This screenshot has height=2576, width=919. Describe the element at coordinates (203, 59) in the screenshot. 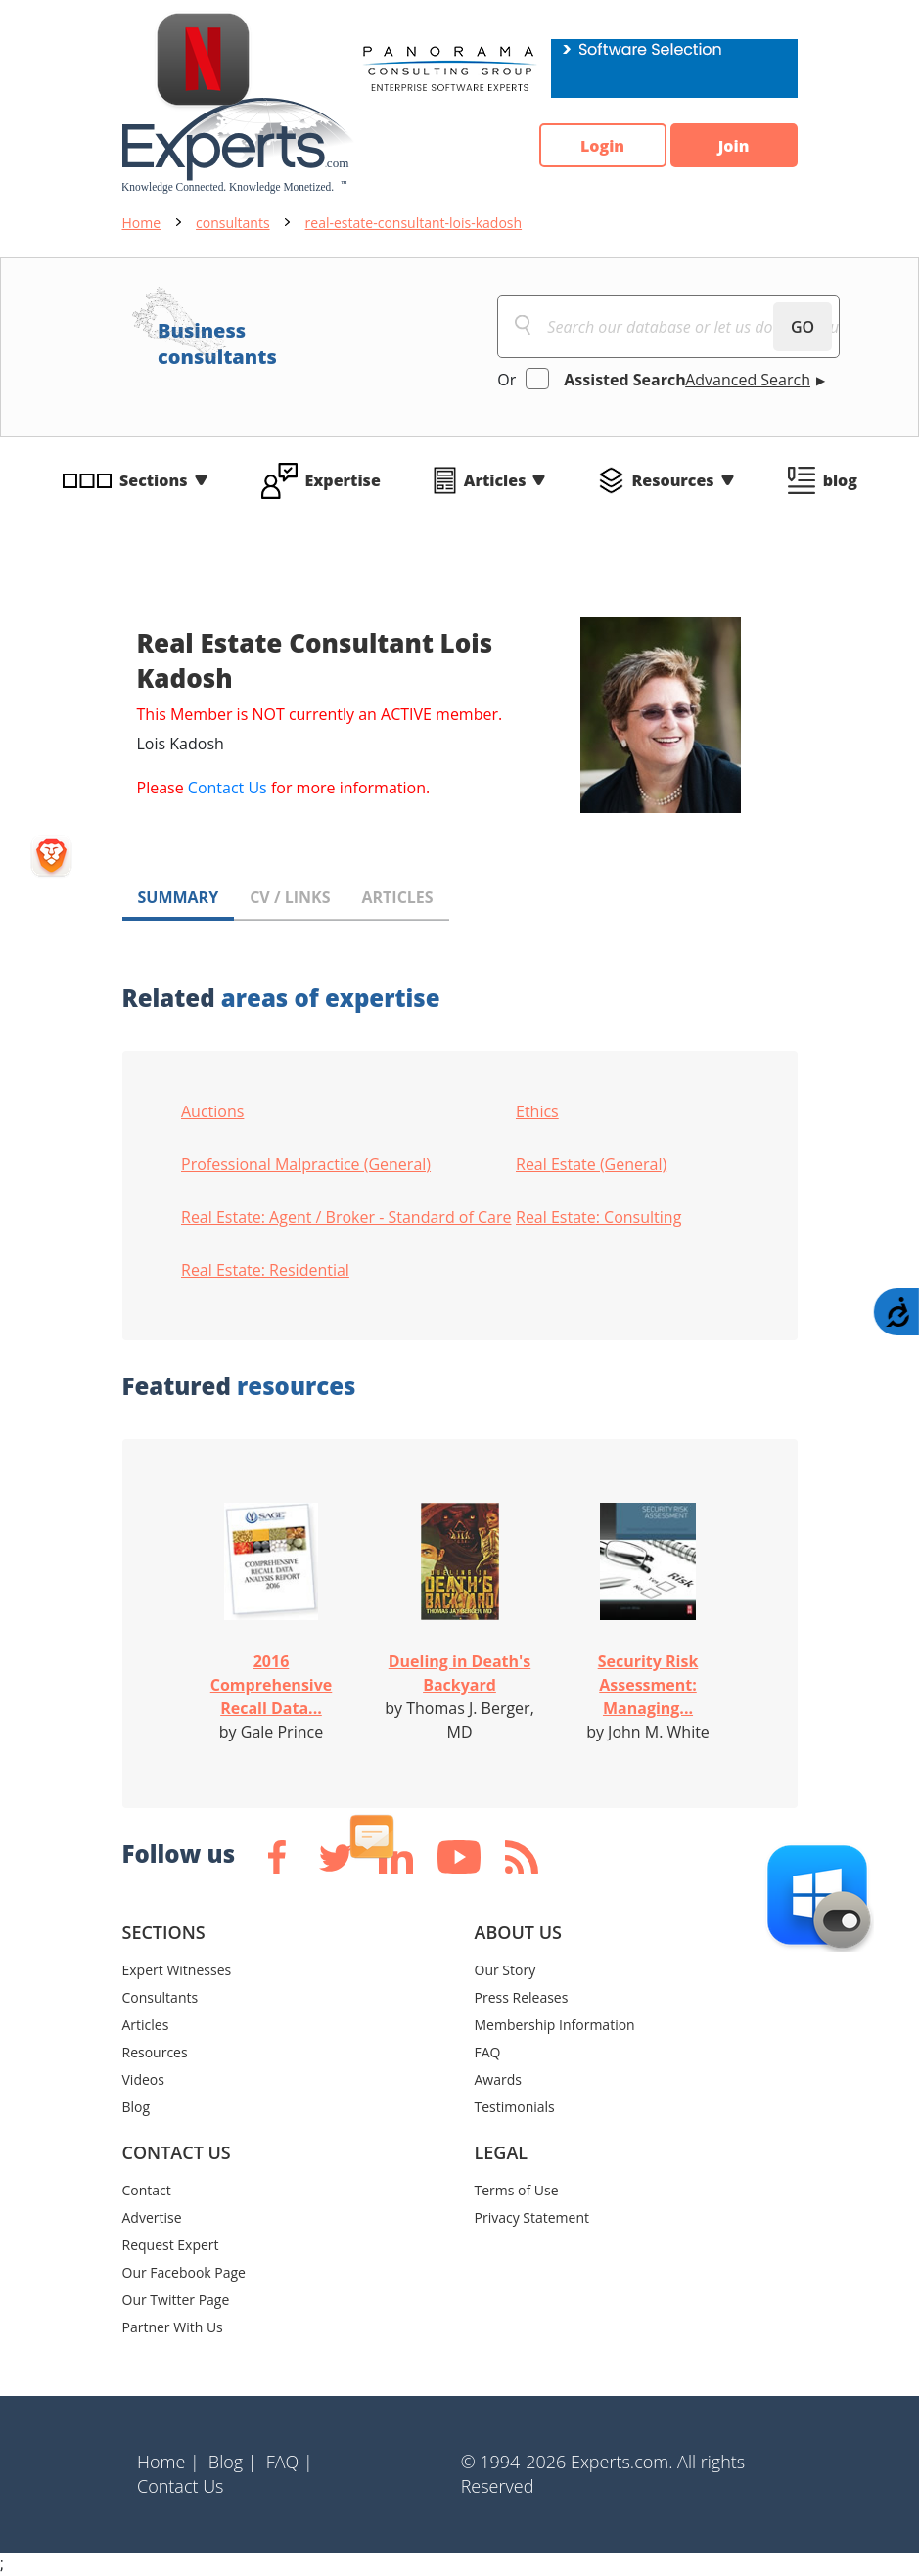

I see `open Netflix app` at that location.